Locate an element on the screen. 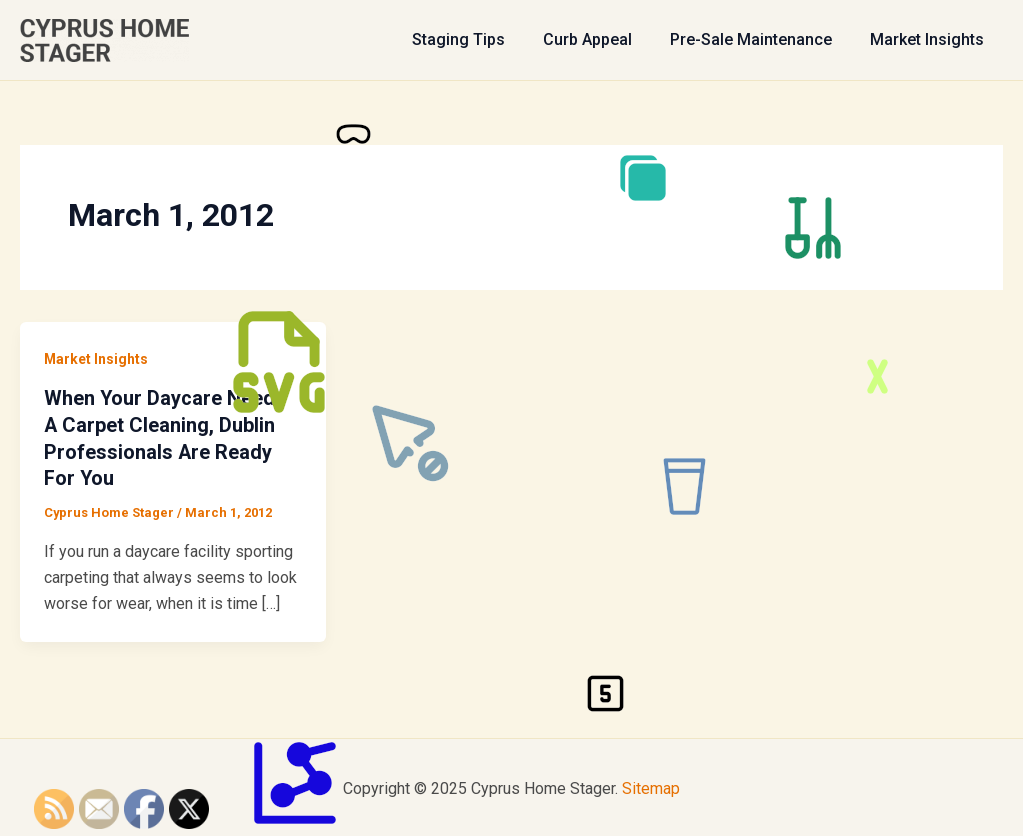 The width and height of the screenshot is (1023, 836). view scatter plot or data visualization is located at coordinates (295, 783).